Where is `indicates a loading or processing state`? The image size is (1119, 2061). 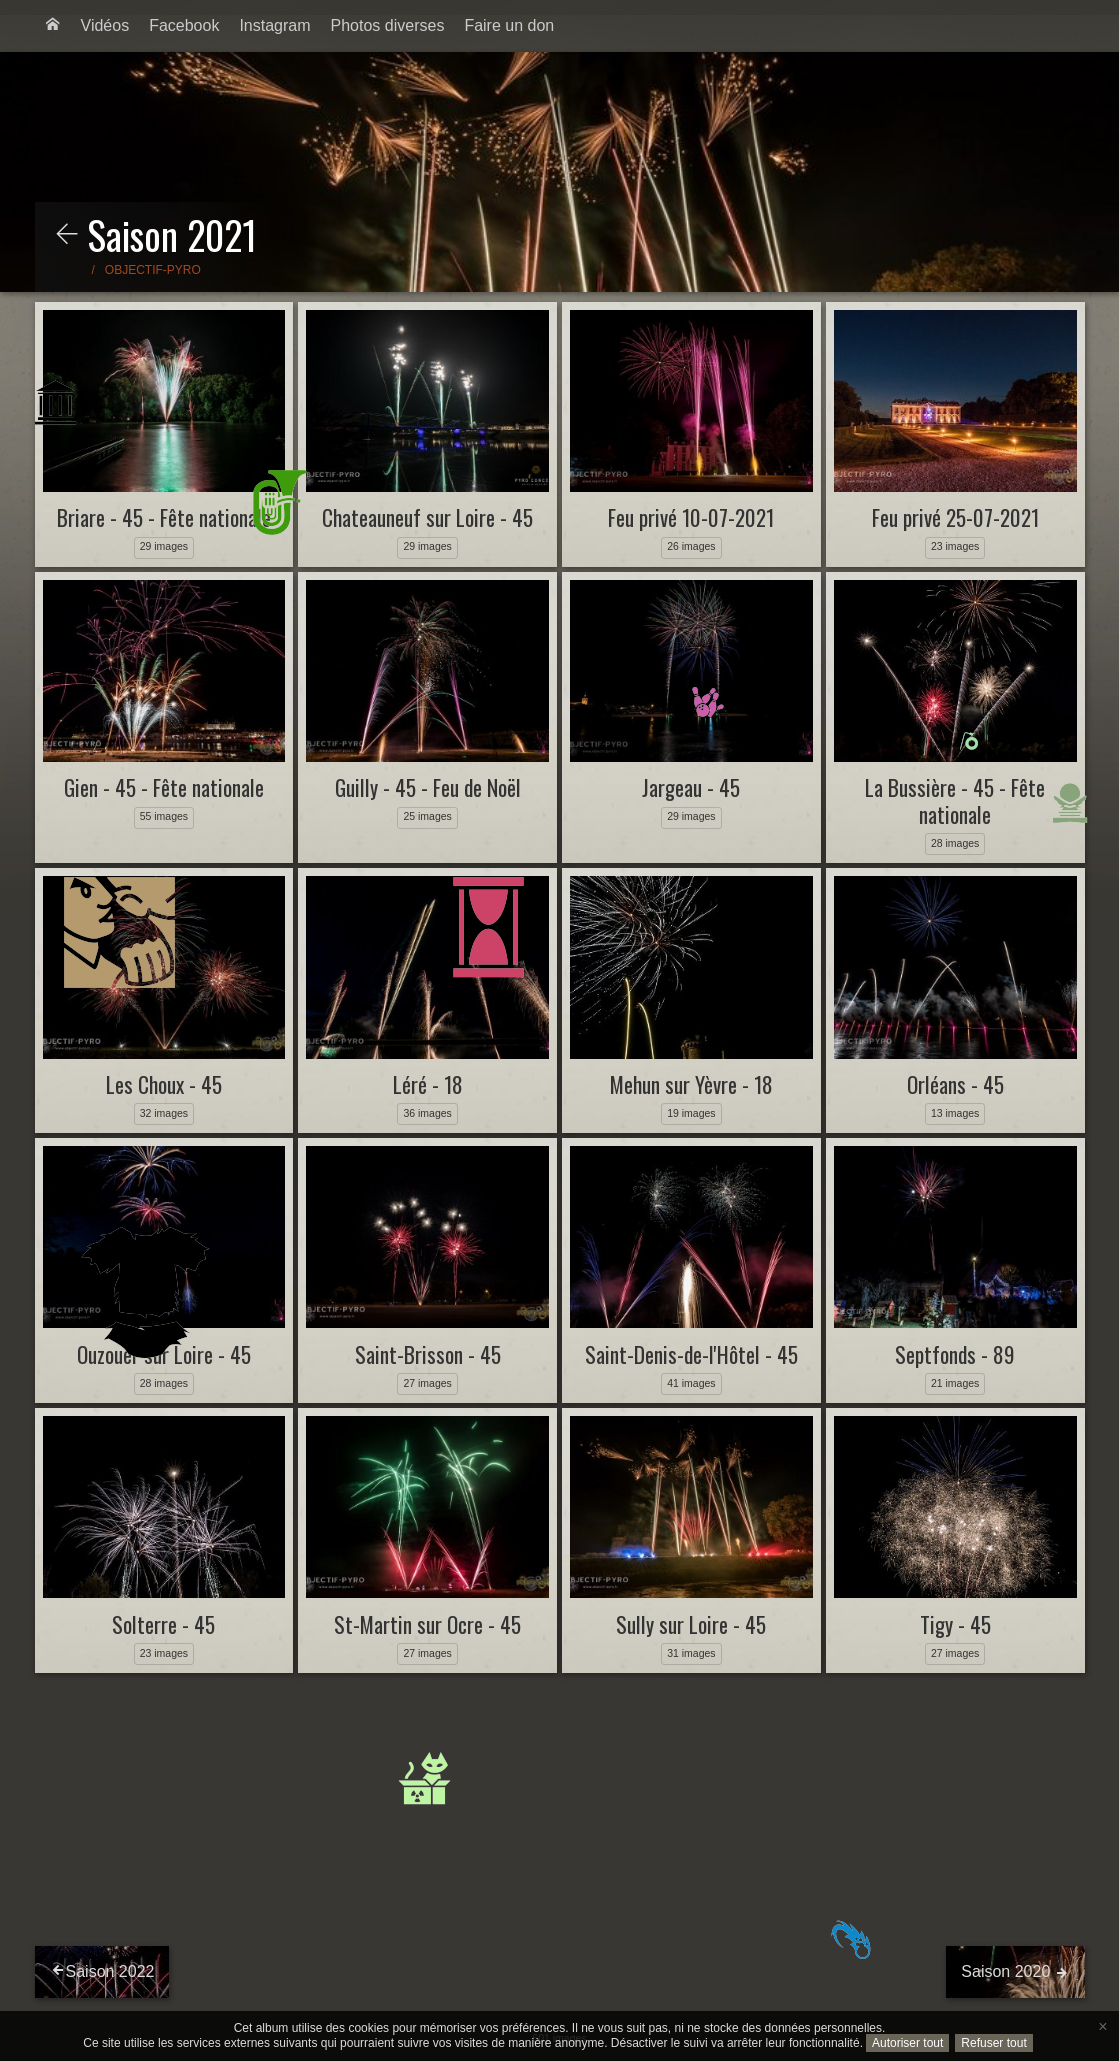 indicates a loading or processing state is located at coordinates (488, 927).